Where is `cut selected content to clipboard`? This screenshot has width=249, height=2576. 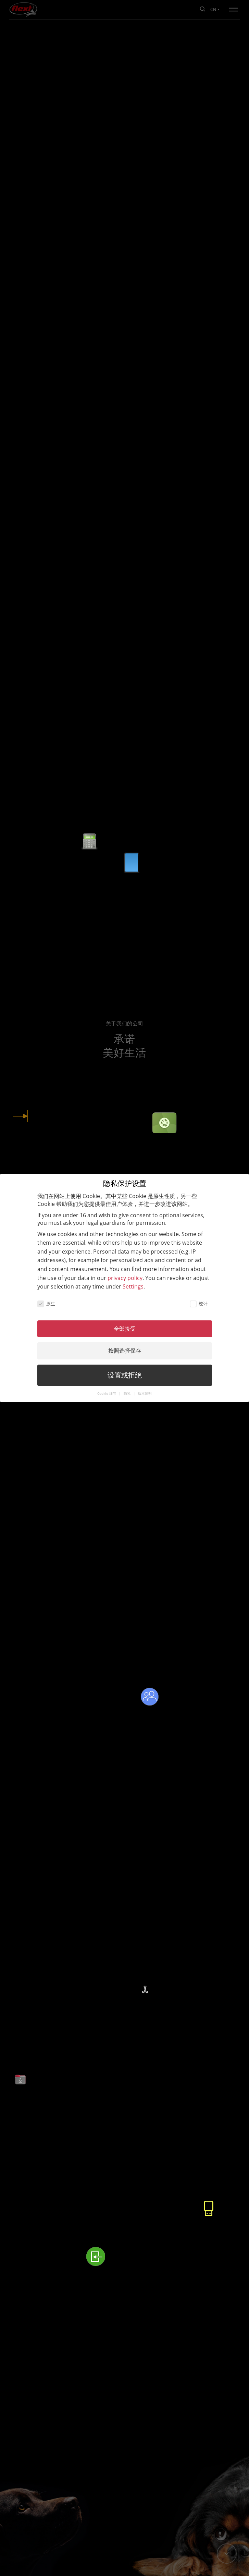 cut selected content to clipboard is located at coordinates (145, 1989).